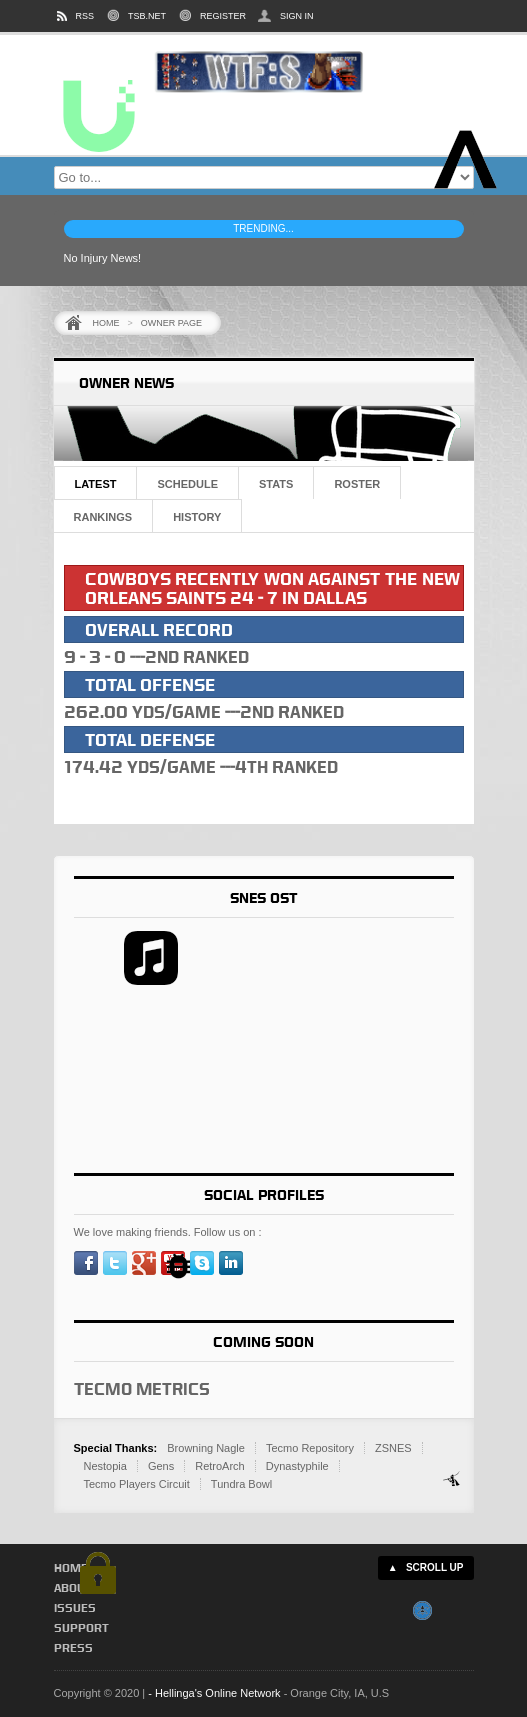 The width and height of the screenshot is (527, 1717). I want to click on indicates a locked or secured item, so click(98, 1574).